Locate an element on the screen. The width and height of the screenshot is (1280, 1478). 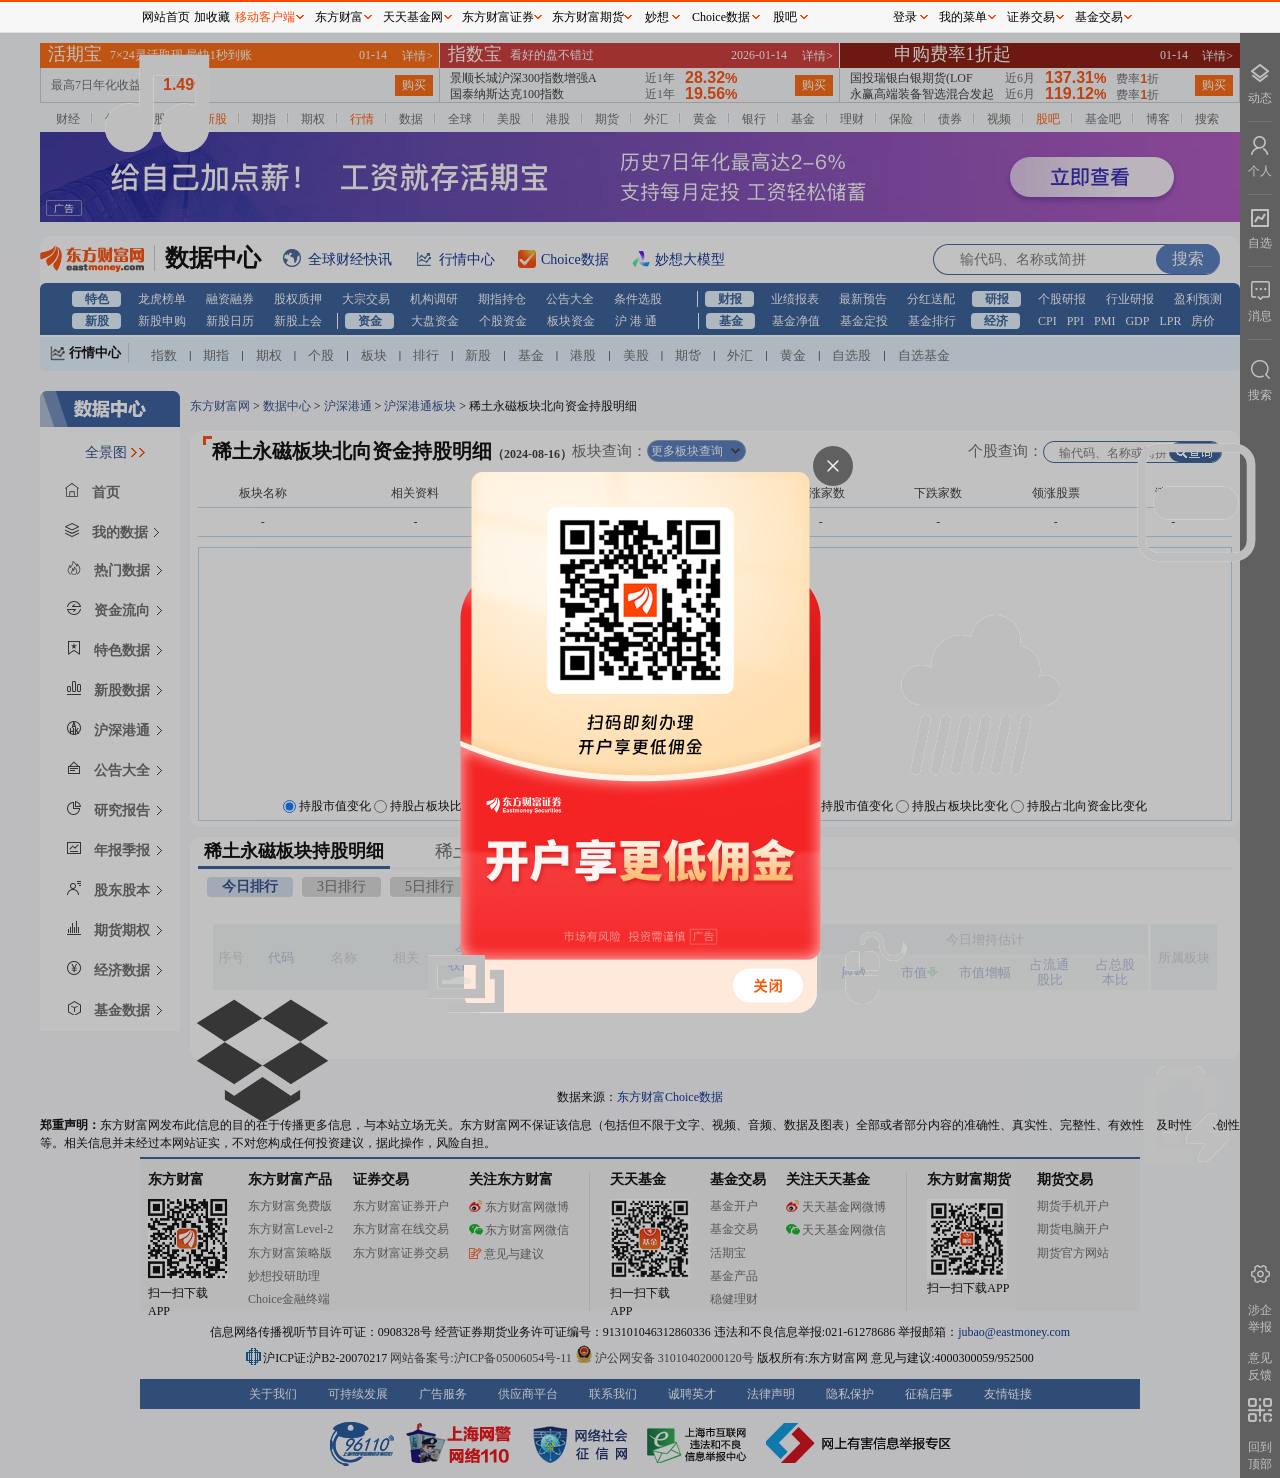
open Dropbox cloud storage is located at coordinates (262, 1065).